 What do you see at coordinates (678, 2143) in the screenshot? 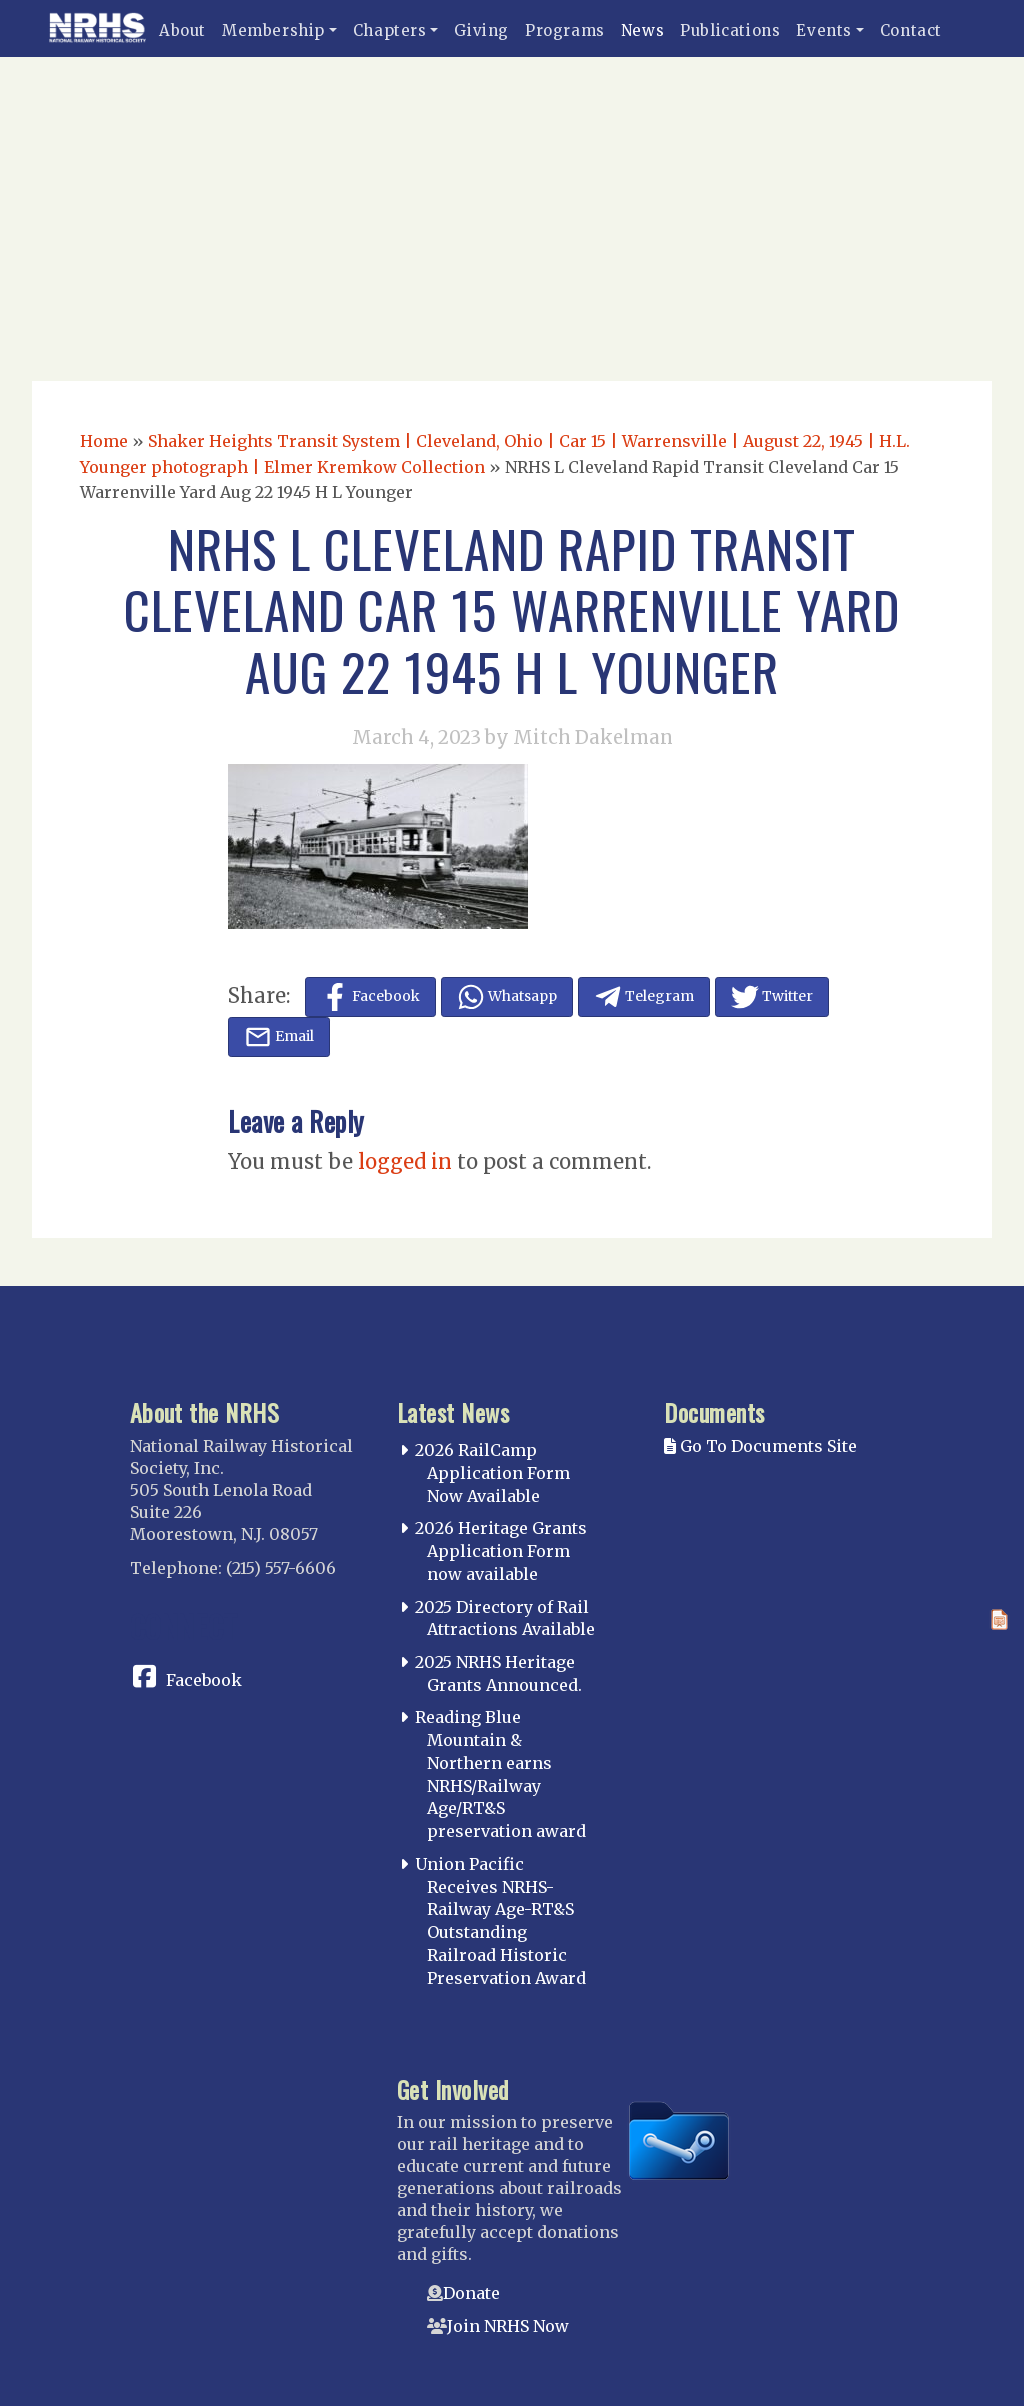
I see `open your Steam games folder` at bounding box center [678, 2143].